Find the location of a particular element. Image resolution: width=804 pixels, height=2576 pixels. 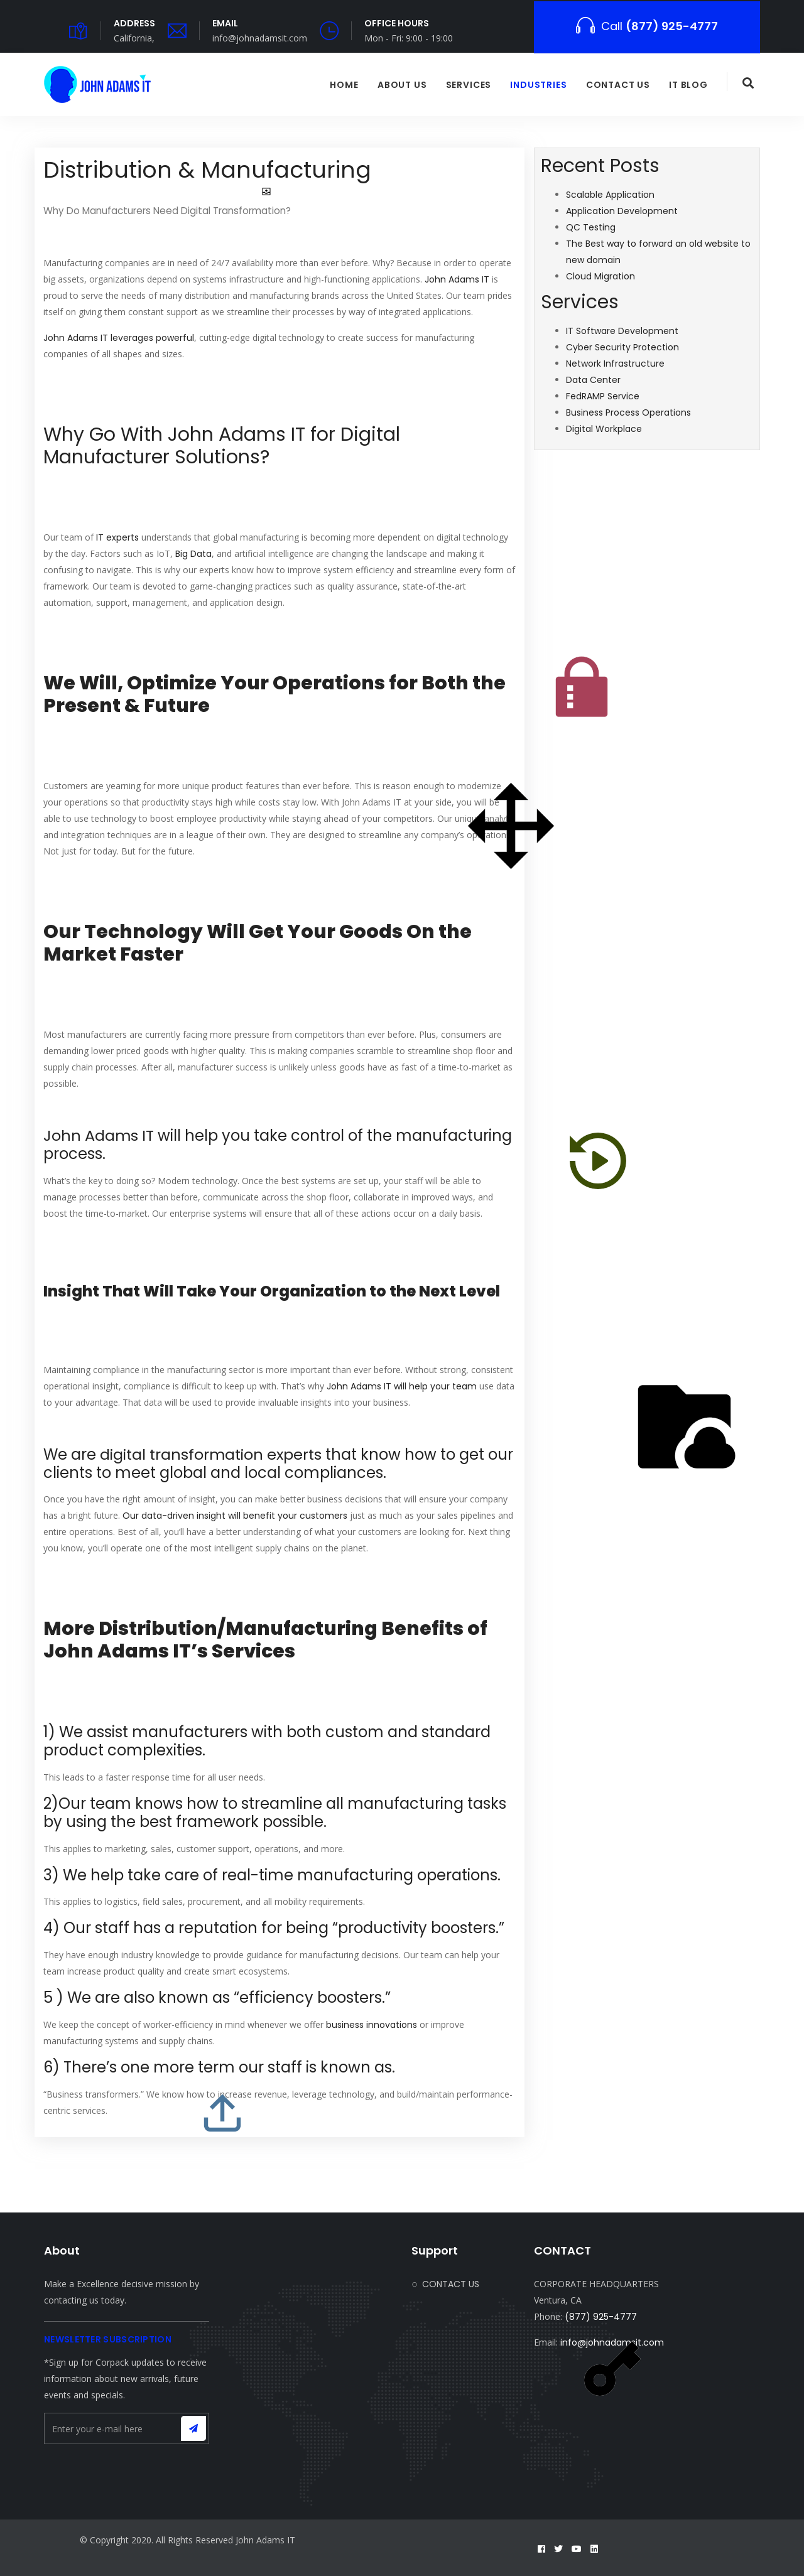

access a private git repository is located at coordinates (582, 688).